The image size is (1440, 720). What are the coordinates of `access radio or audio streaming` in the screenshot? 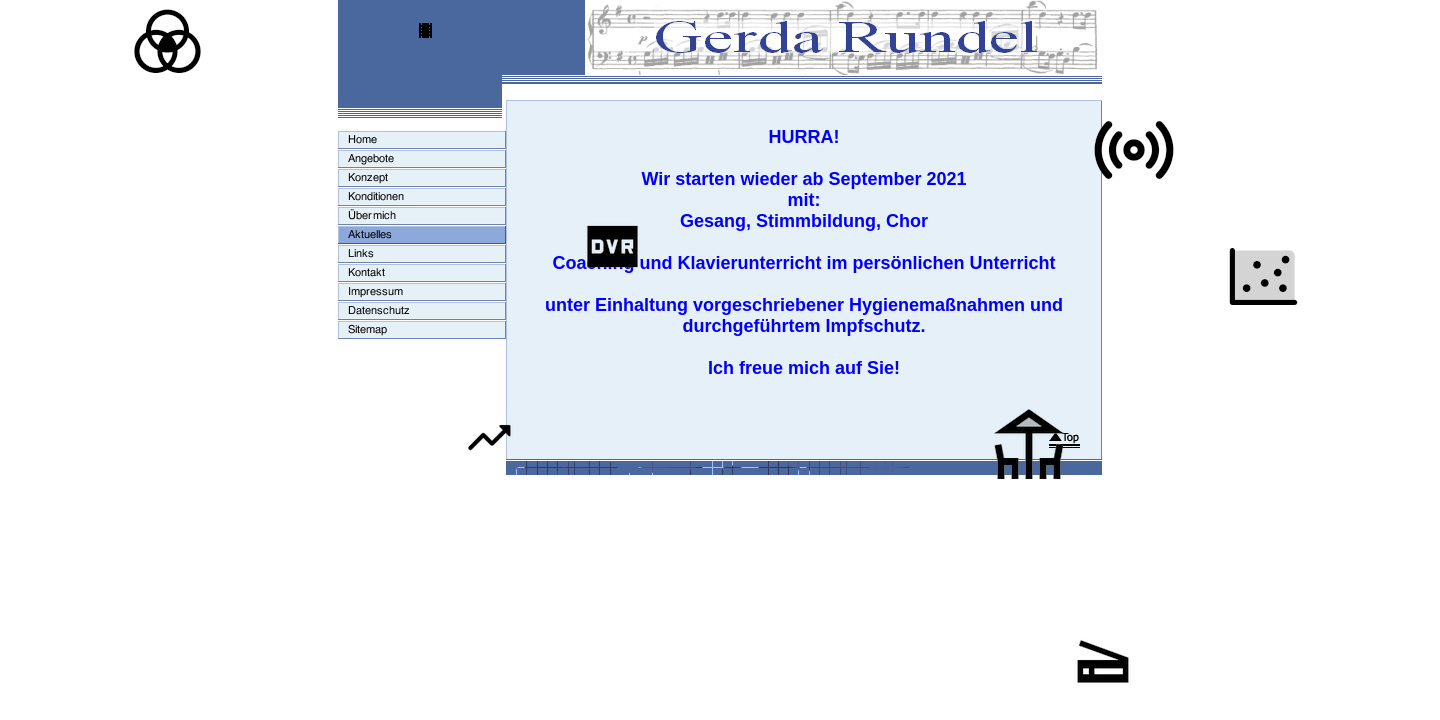 It's located at (1134, 150).